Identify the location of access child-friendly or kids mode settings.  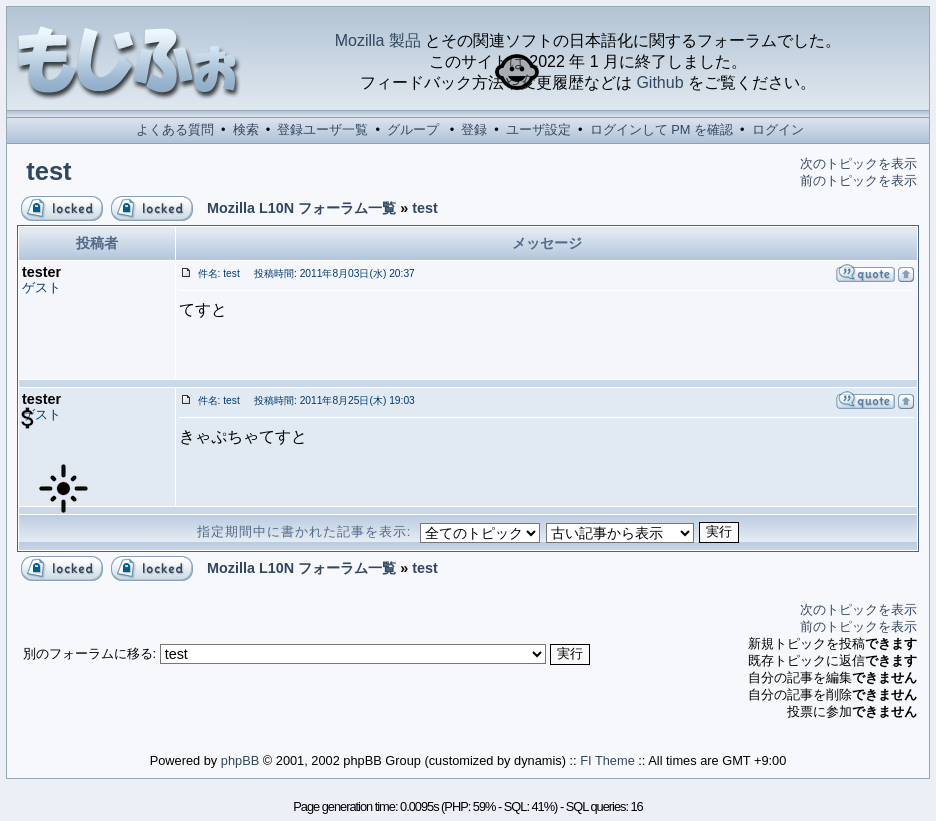
(517, 72).